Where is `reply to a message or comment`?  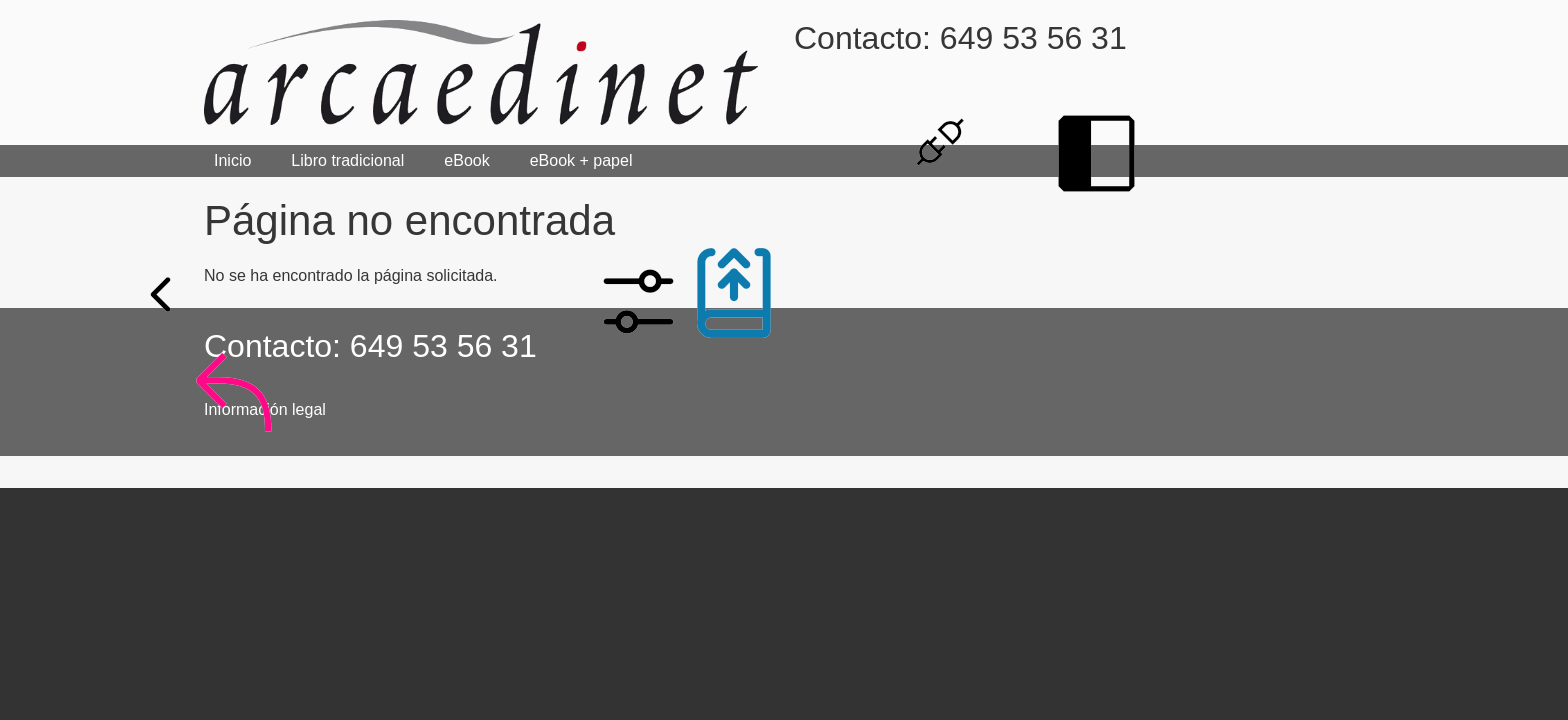
reply to a message or comment is located at coordinates (233, 390).